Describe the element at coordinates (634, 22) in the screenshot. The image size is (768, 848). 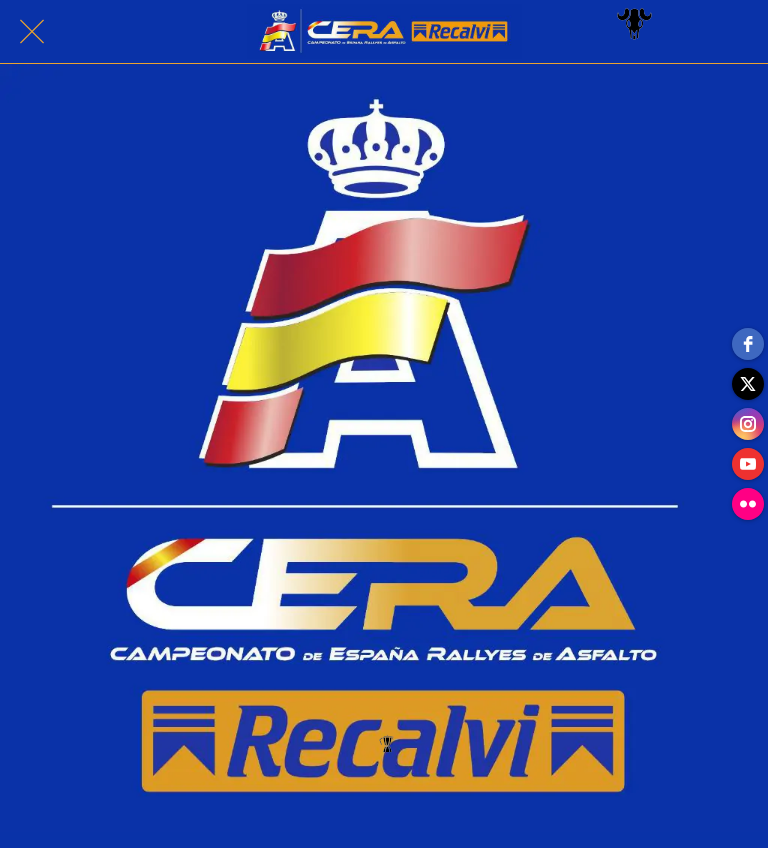
I see `indicates a desert or wasteland area in a game map` at that location.